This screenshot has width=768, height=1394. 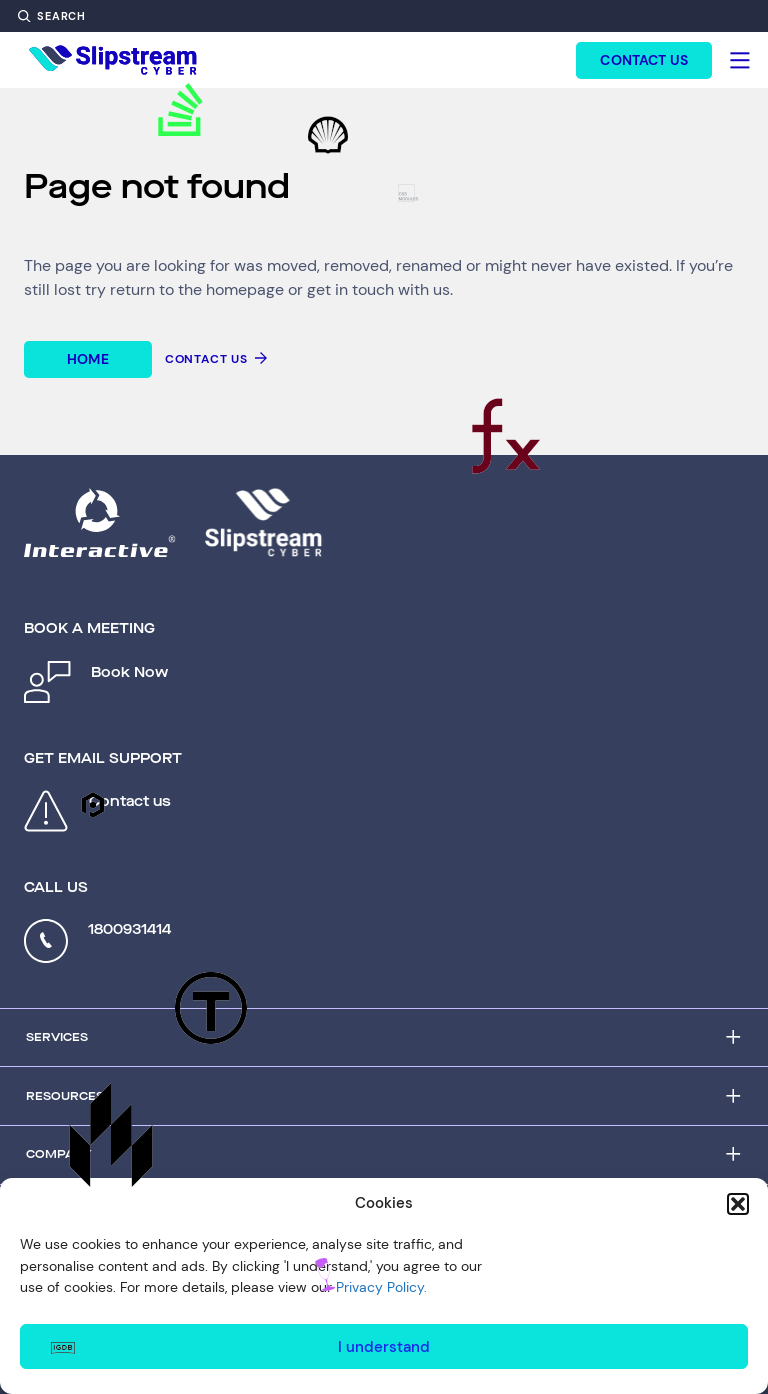 What do you see at coordinates (111, 1135) in the screenshot?
I see `lit web components library logo` at bounding box center [111, 1135].